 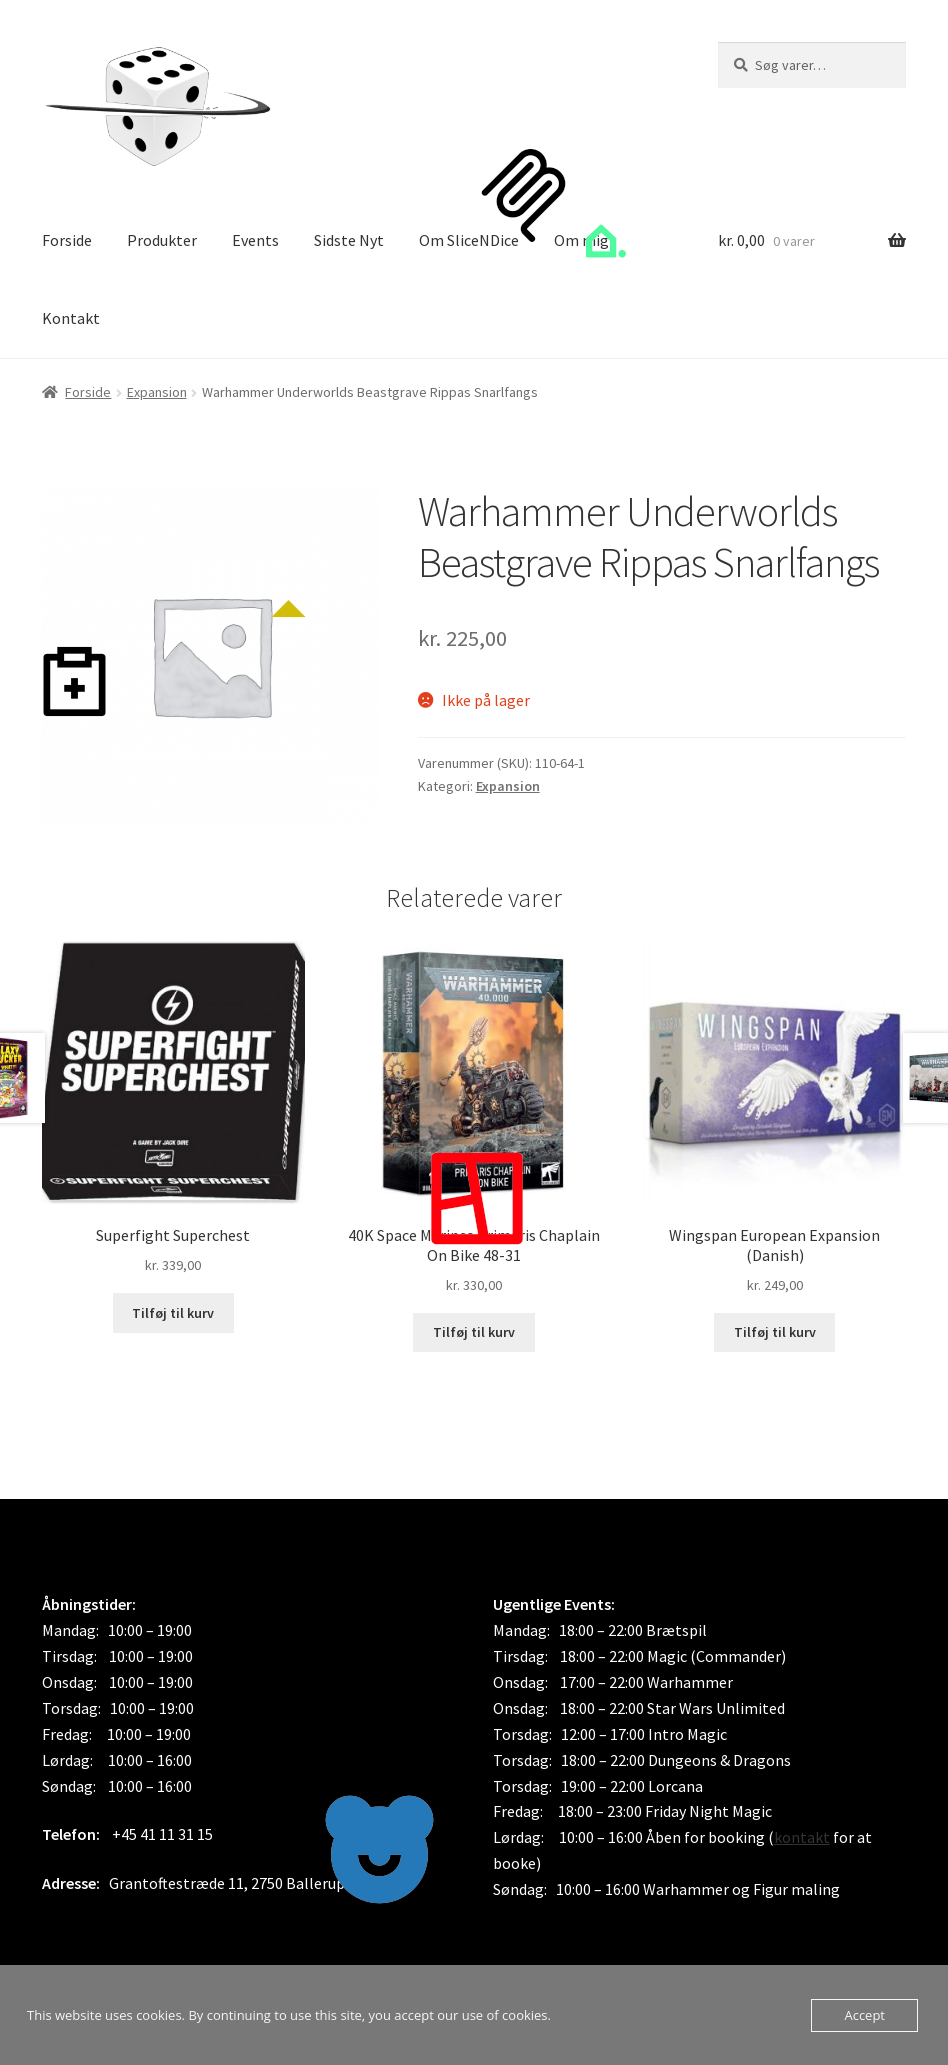 I want to click on view medical records or health dossier, so click(x=74, y=681).